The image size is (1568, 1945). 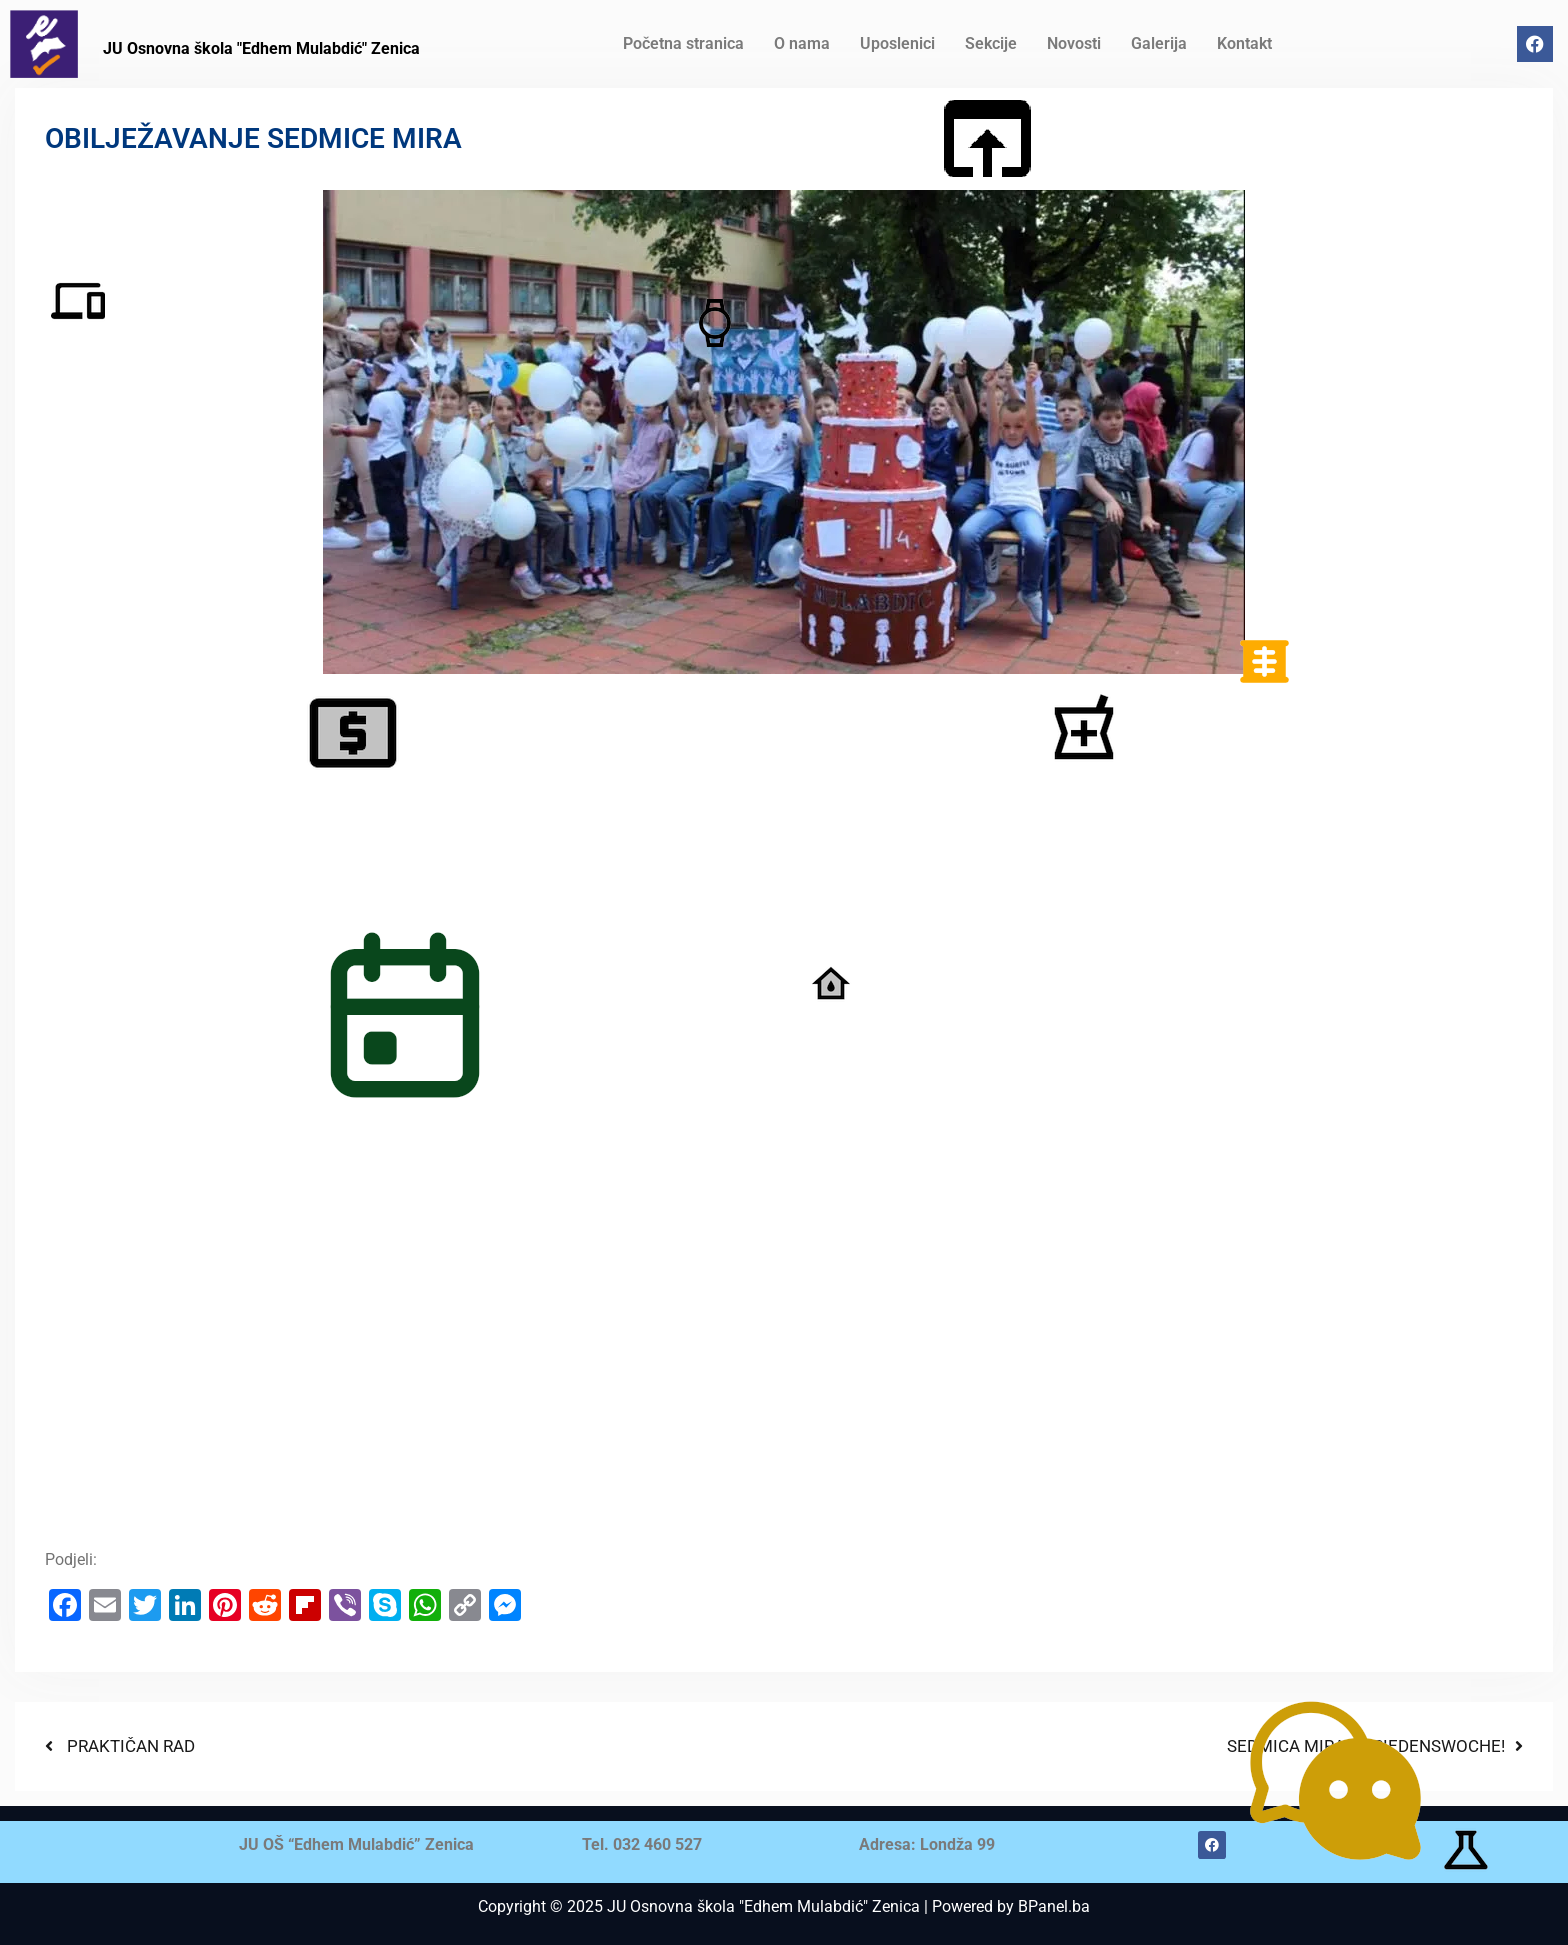 What do you see at coordinates (1466, 1850) in the screenshot?
I see `access science or laboratory features` at bounding box center [1466, 1850].